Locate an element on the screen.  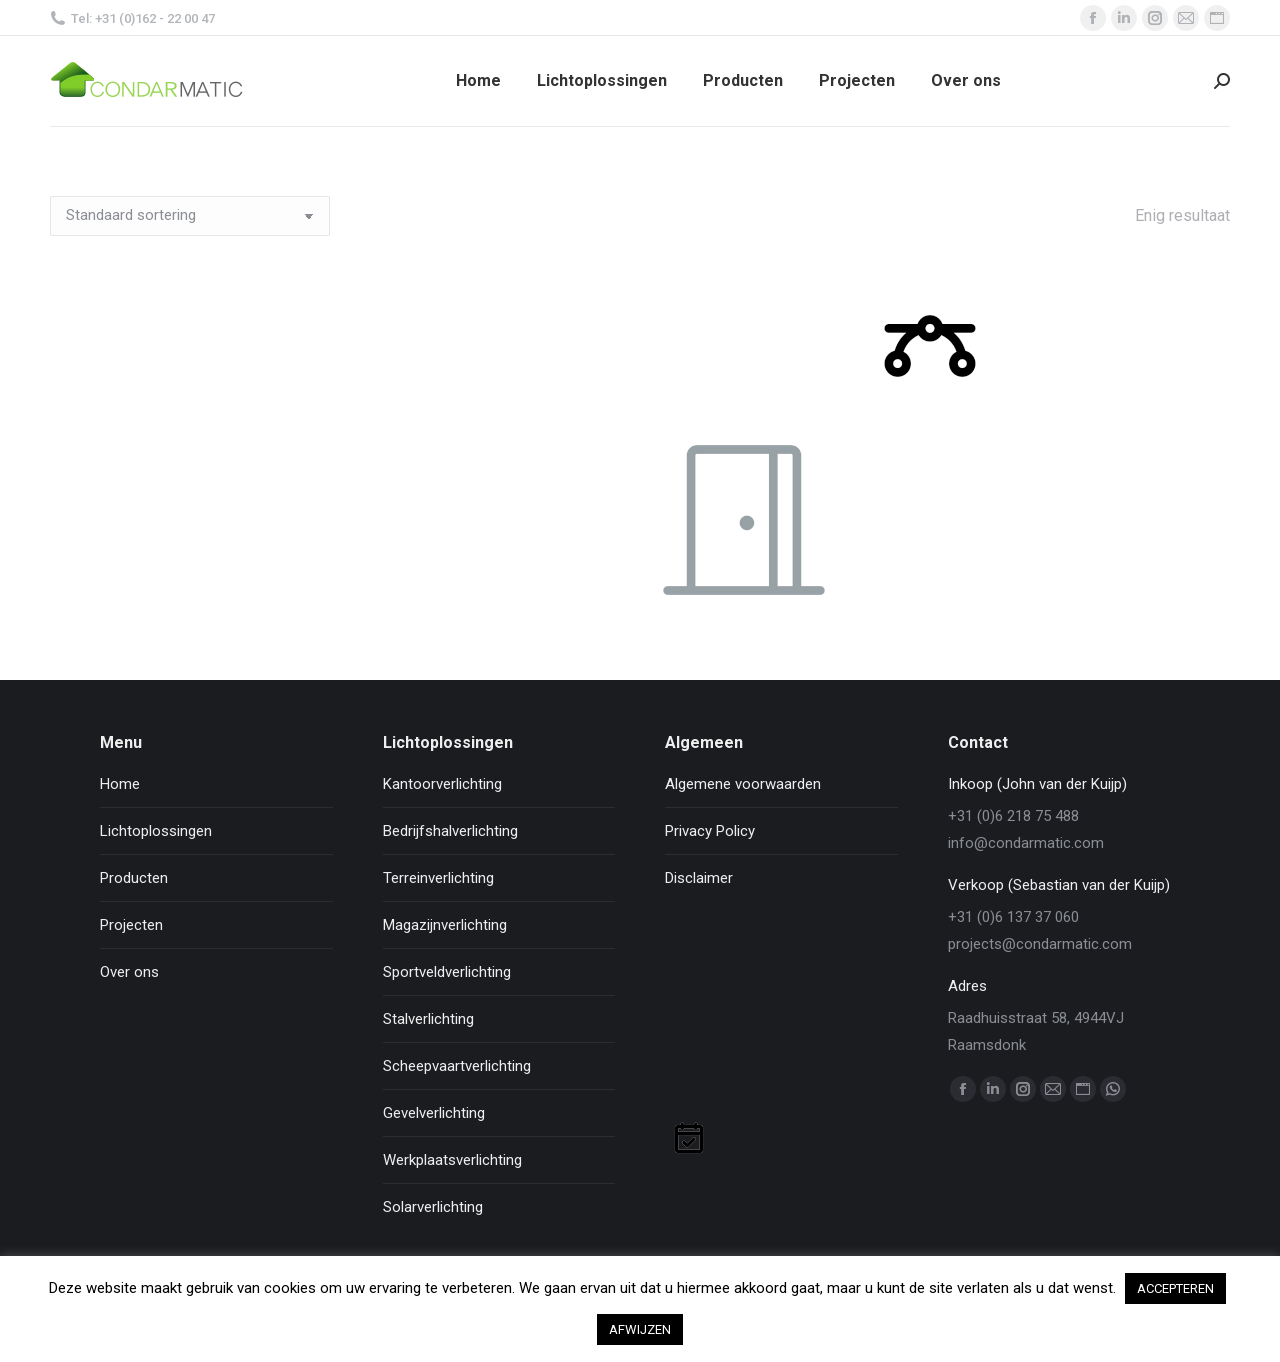
confirm or complete a scheduled event is located at coordinates (689, 1139).